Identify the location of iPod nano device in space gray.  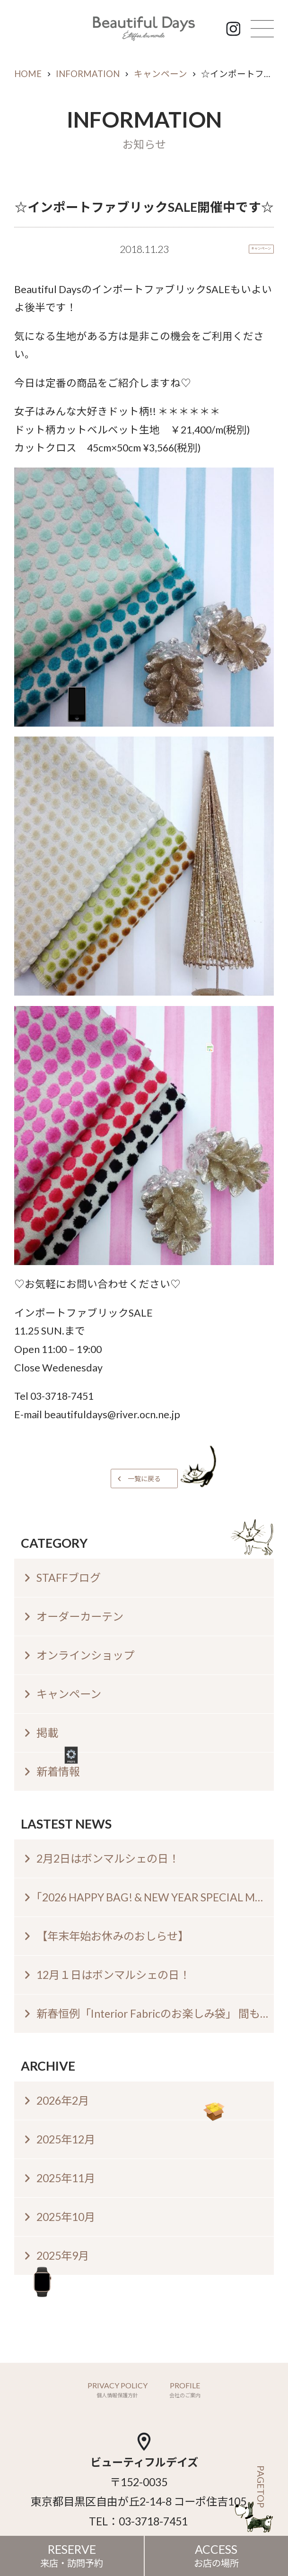
(77, 704).